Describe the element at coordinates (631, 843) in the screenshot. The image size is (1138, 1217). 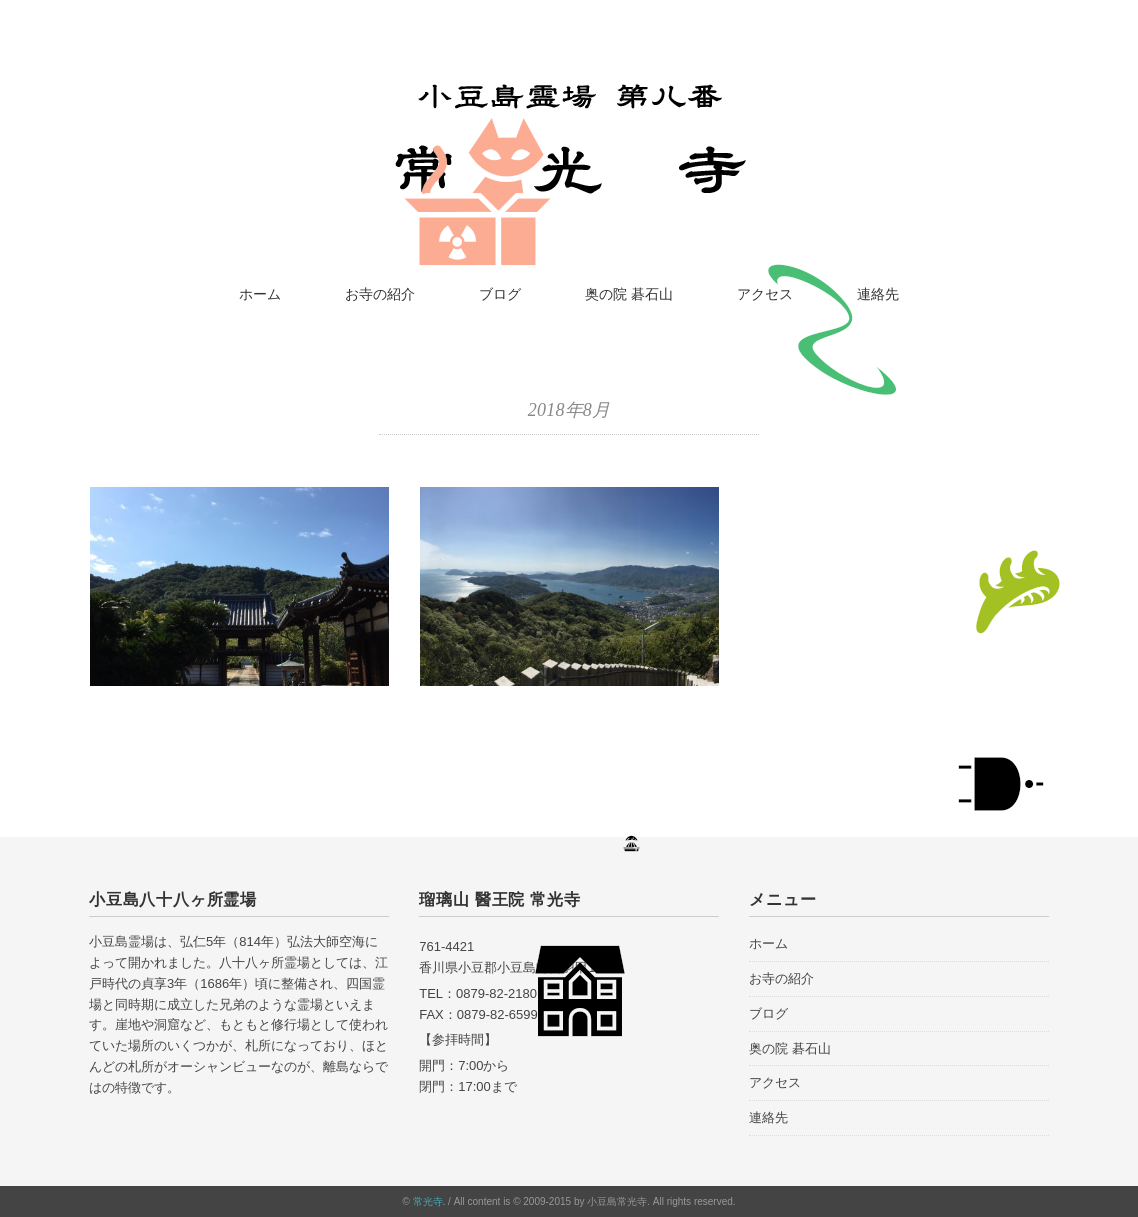
I see `access kitchen or cooking tools` at that location.